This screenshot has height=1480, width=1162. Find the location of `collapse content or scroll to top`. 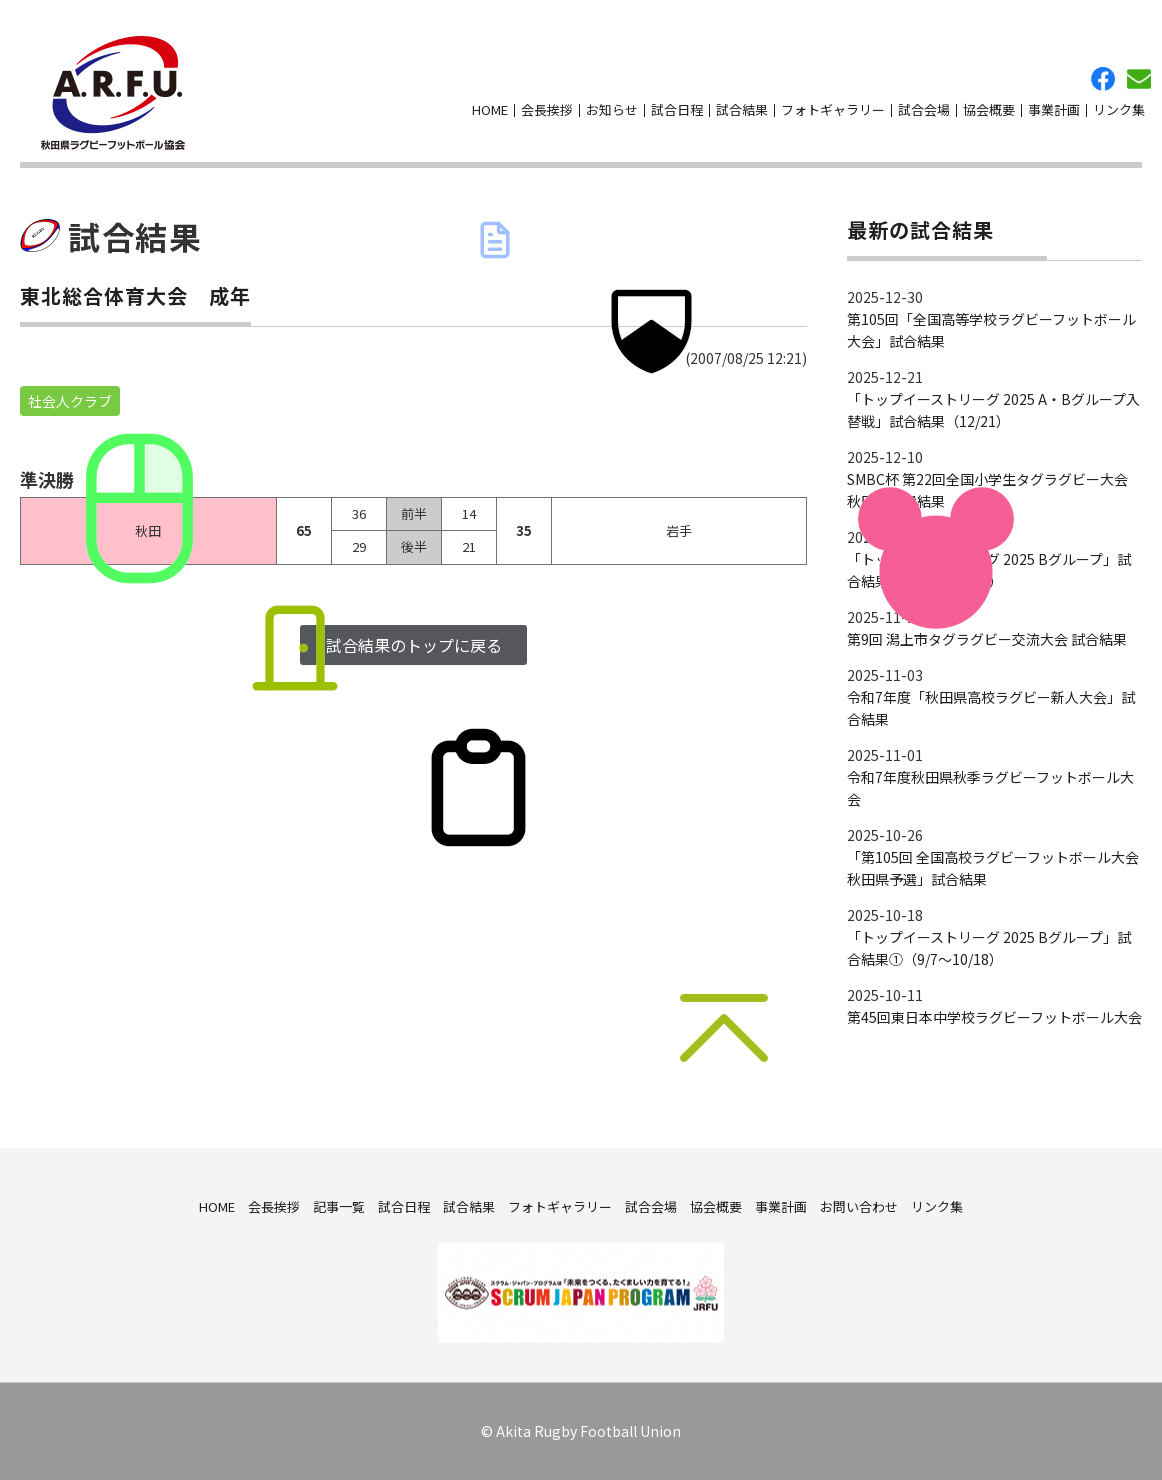

collapse content or scroll to top is located at coordinates (724, 1026).